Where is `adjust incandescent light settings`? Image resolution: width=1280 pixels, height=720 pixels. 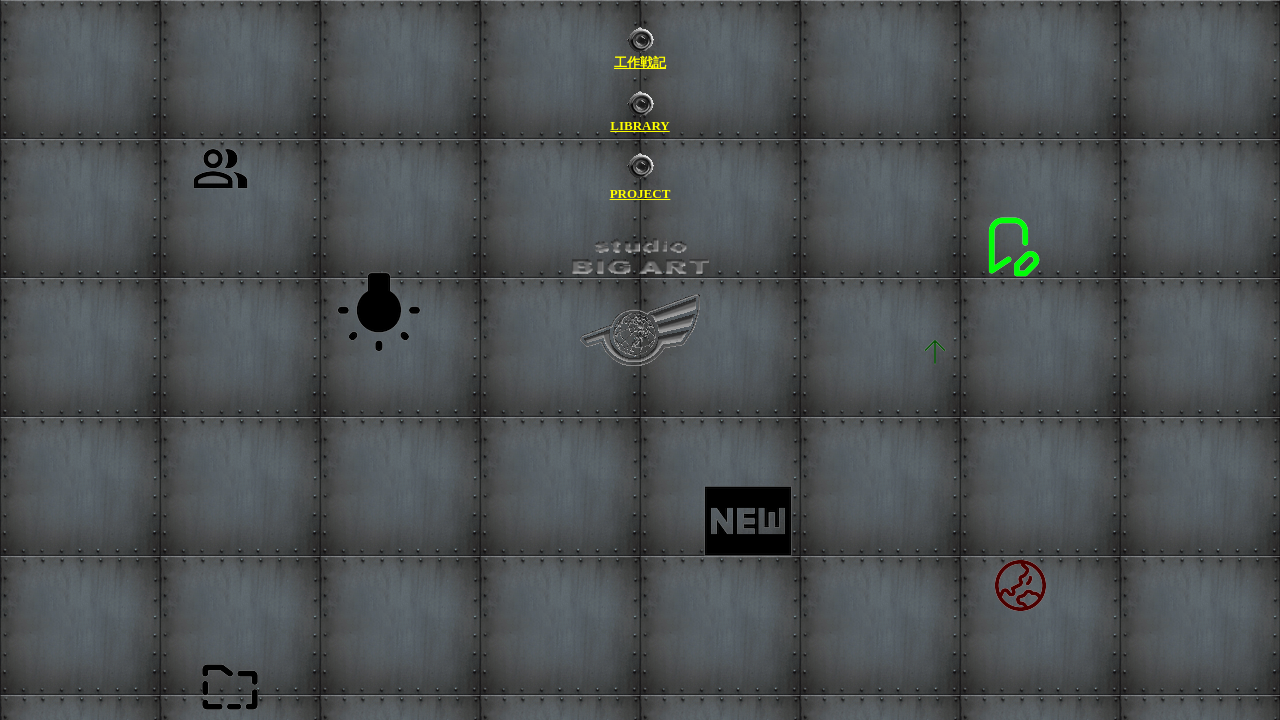 adjust incandescent light settings is located at coordinates (379, 310).